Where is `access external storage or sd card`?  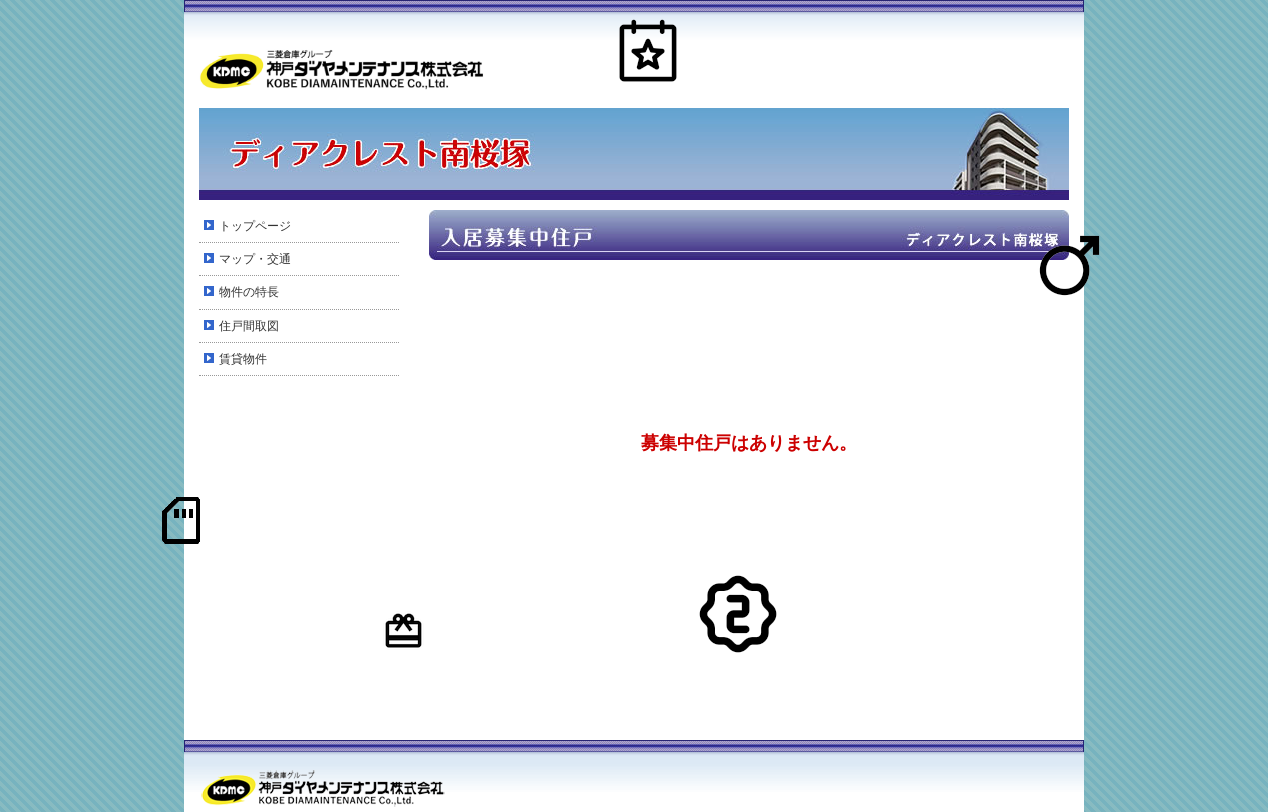
access external storage or sd card is located at coordinates (181, 520).